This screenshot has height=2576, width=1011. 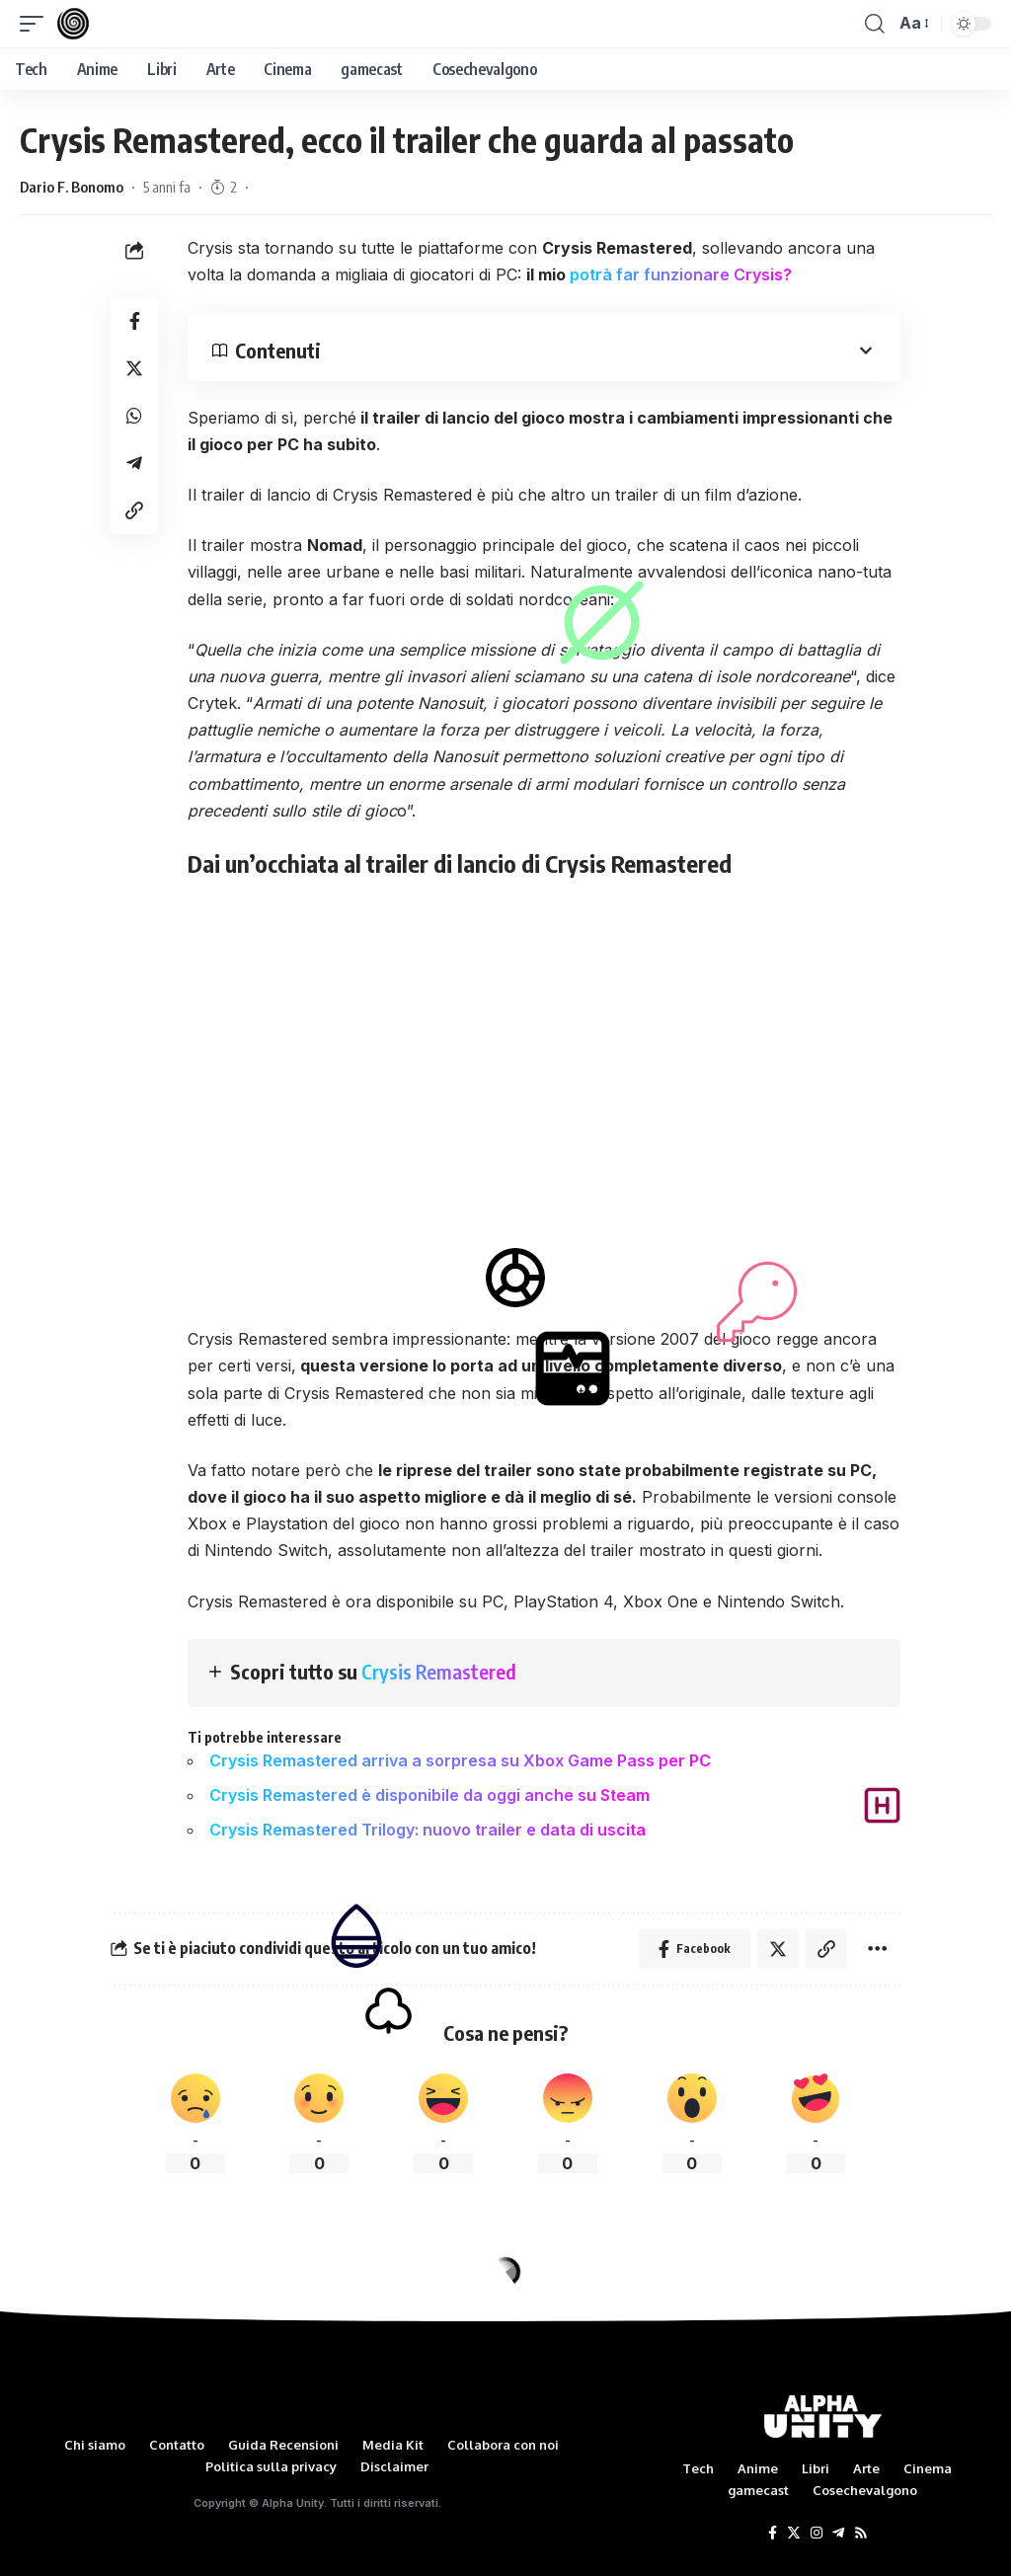 What do you see at coordinates (356, 1938) in the screenshot?
I see `indicates partial fill level or half-full status` at bounding box center [356, 1938].